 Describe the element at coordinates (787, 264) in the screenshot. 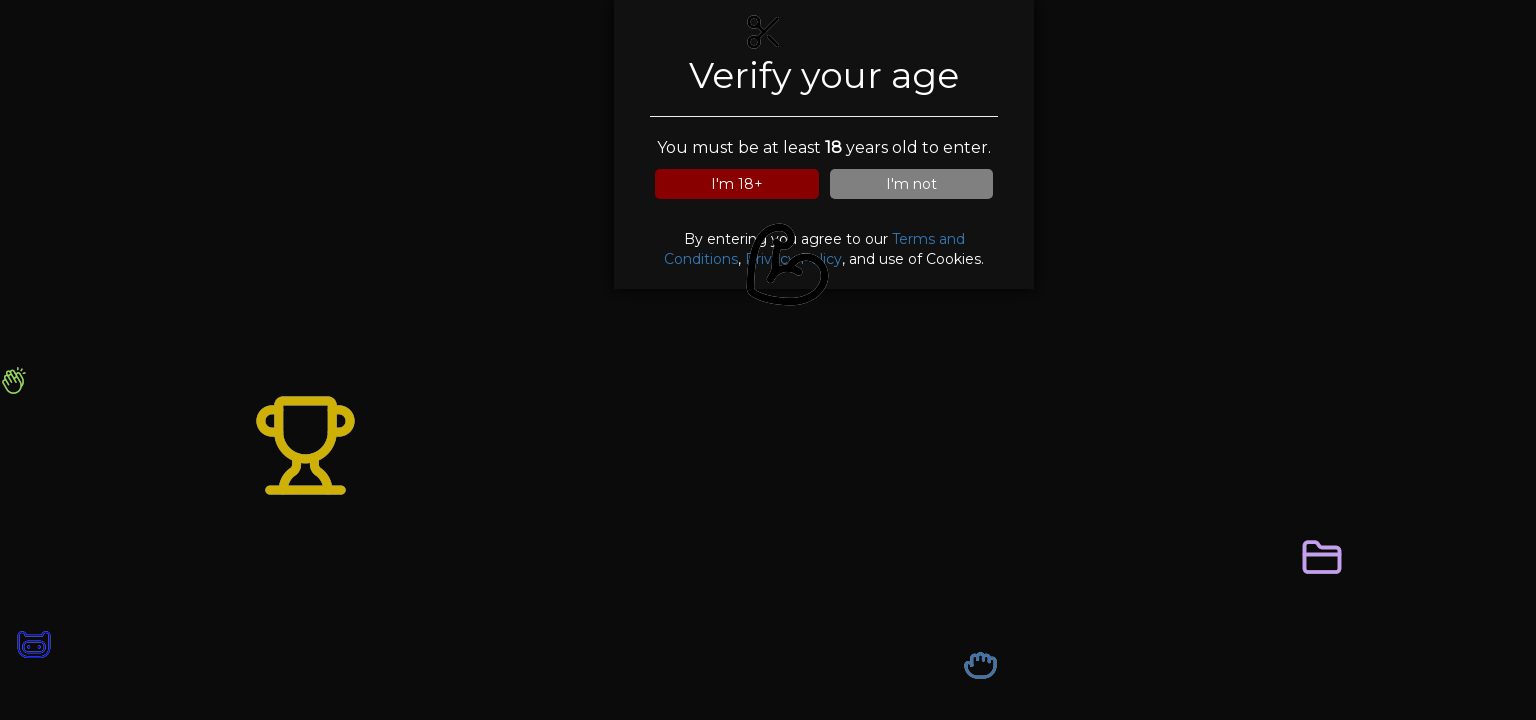

I see `indicates strength or power feature` at that location.